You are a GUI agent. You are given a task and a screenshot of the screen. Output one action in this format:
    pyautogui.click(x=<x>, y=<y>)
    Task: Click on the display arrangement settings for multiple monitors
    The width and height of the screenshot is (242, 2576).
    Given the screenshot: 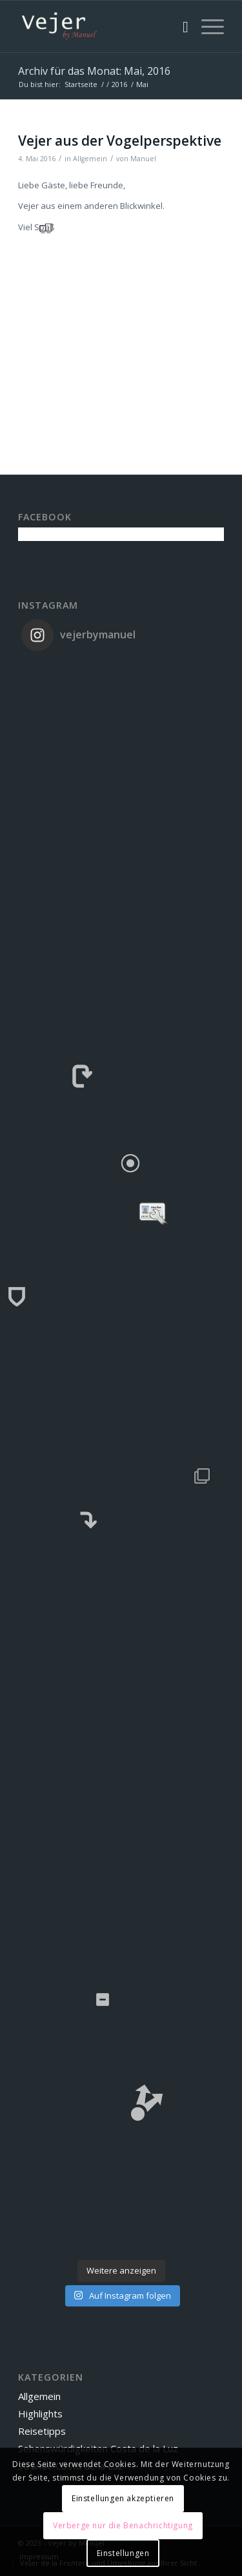 What is the action you would take?
    pyautogui.click(x=46, y=228)
    